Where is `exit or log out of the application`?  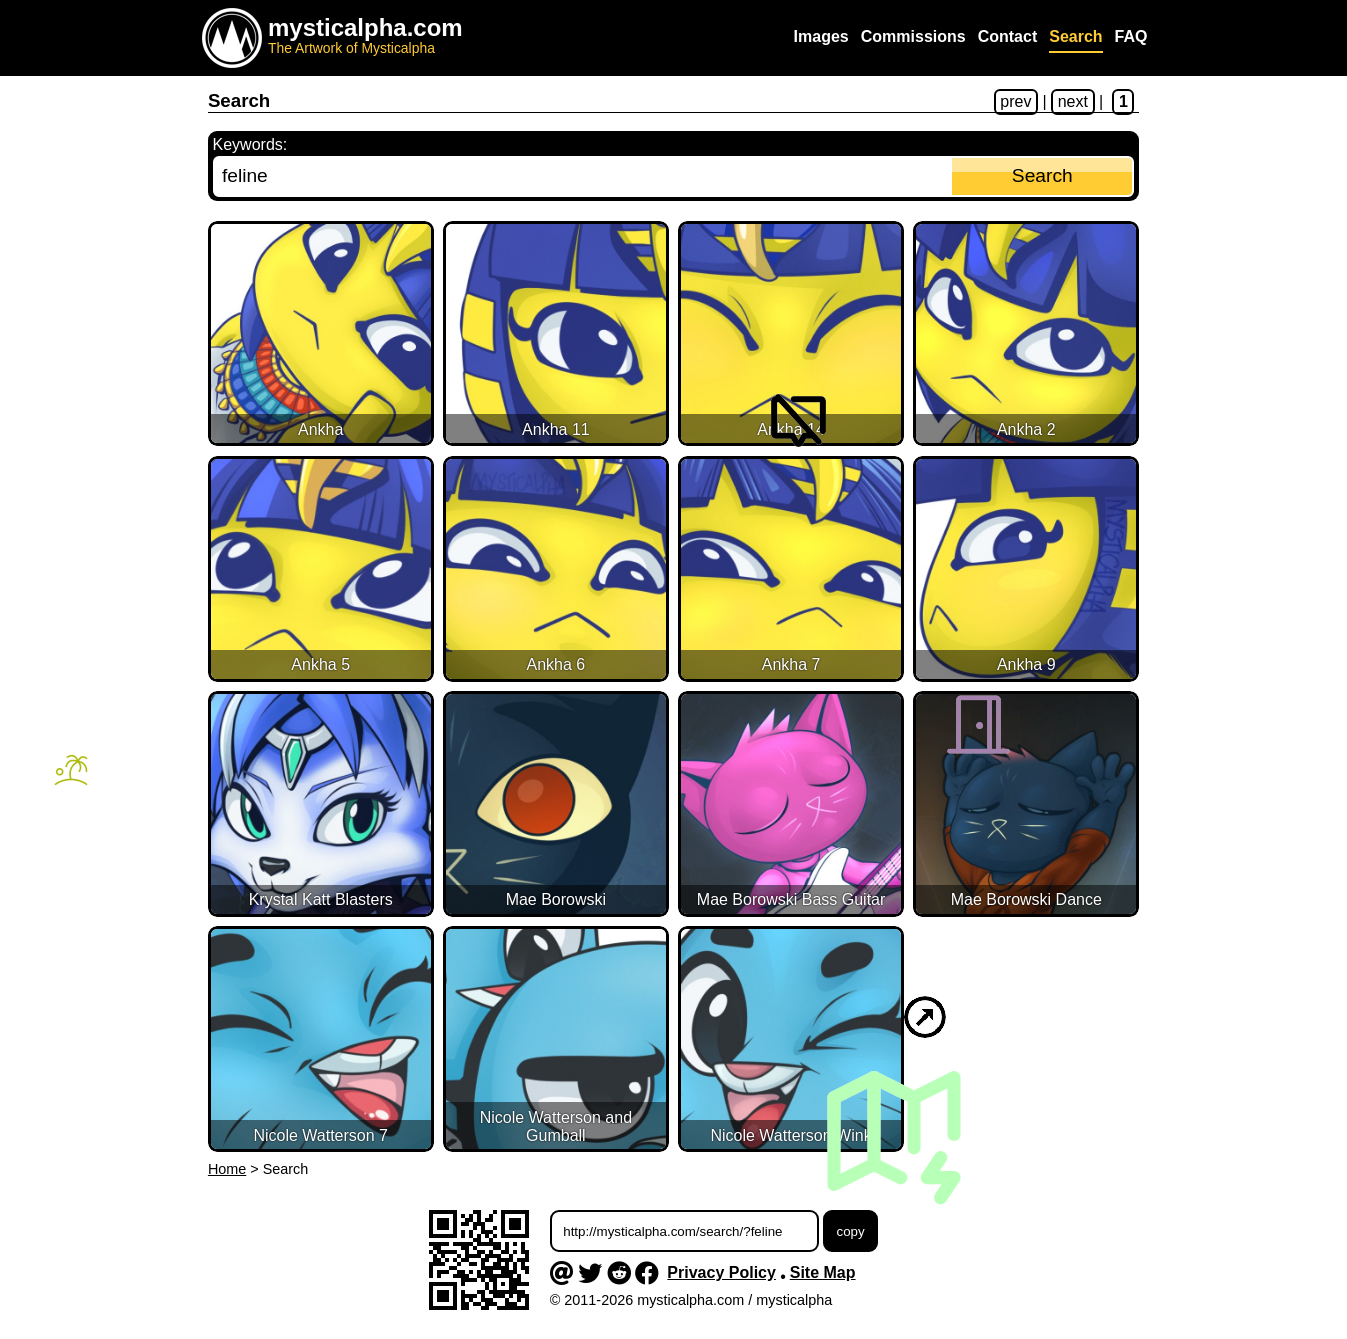 exit or log out of the application is located at coordinates (978, 724).